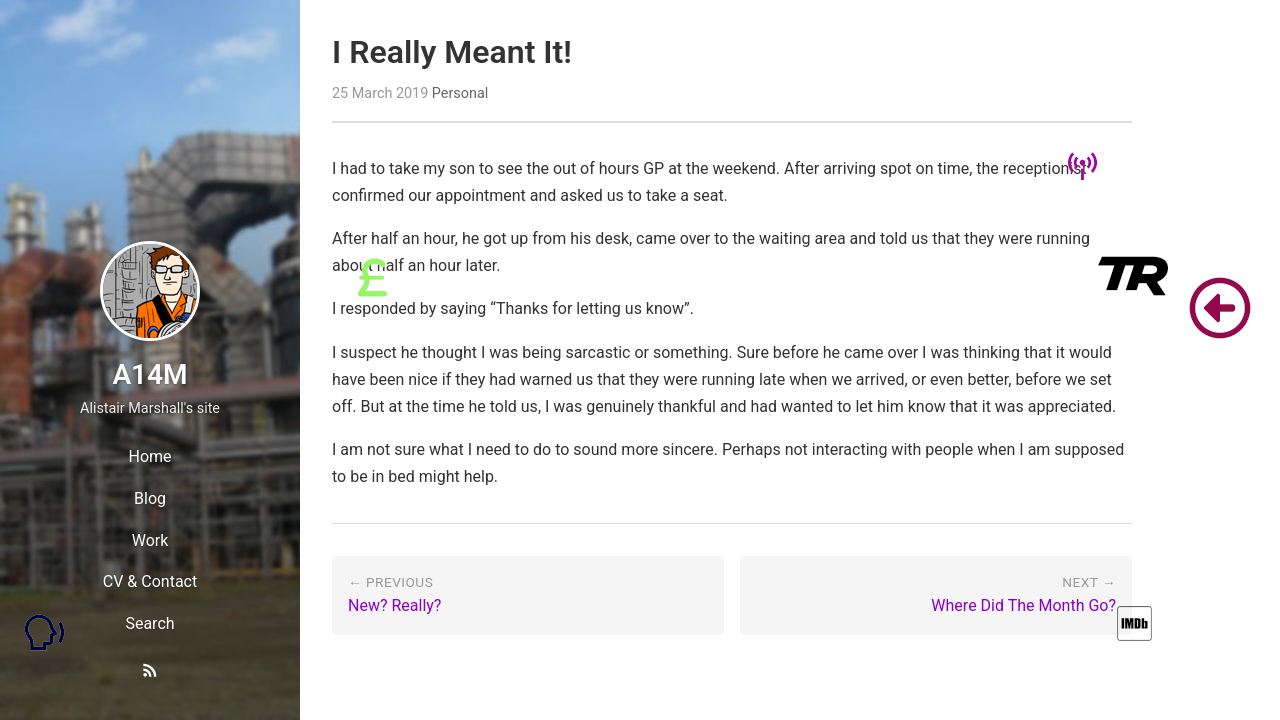  I want to click on open the IMDb app or website, so click(1134, 623).